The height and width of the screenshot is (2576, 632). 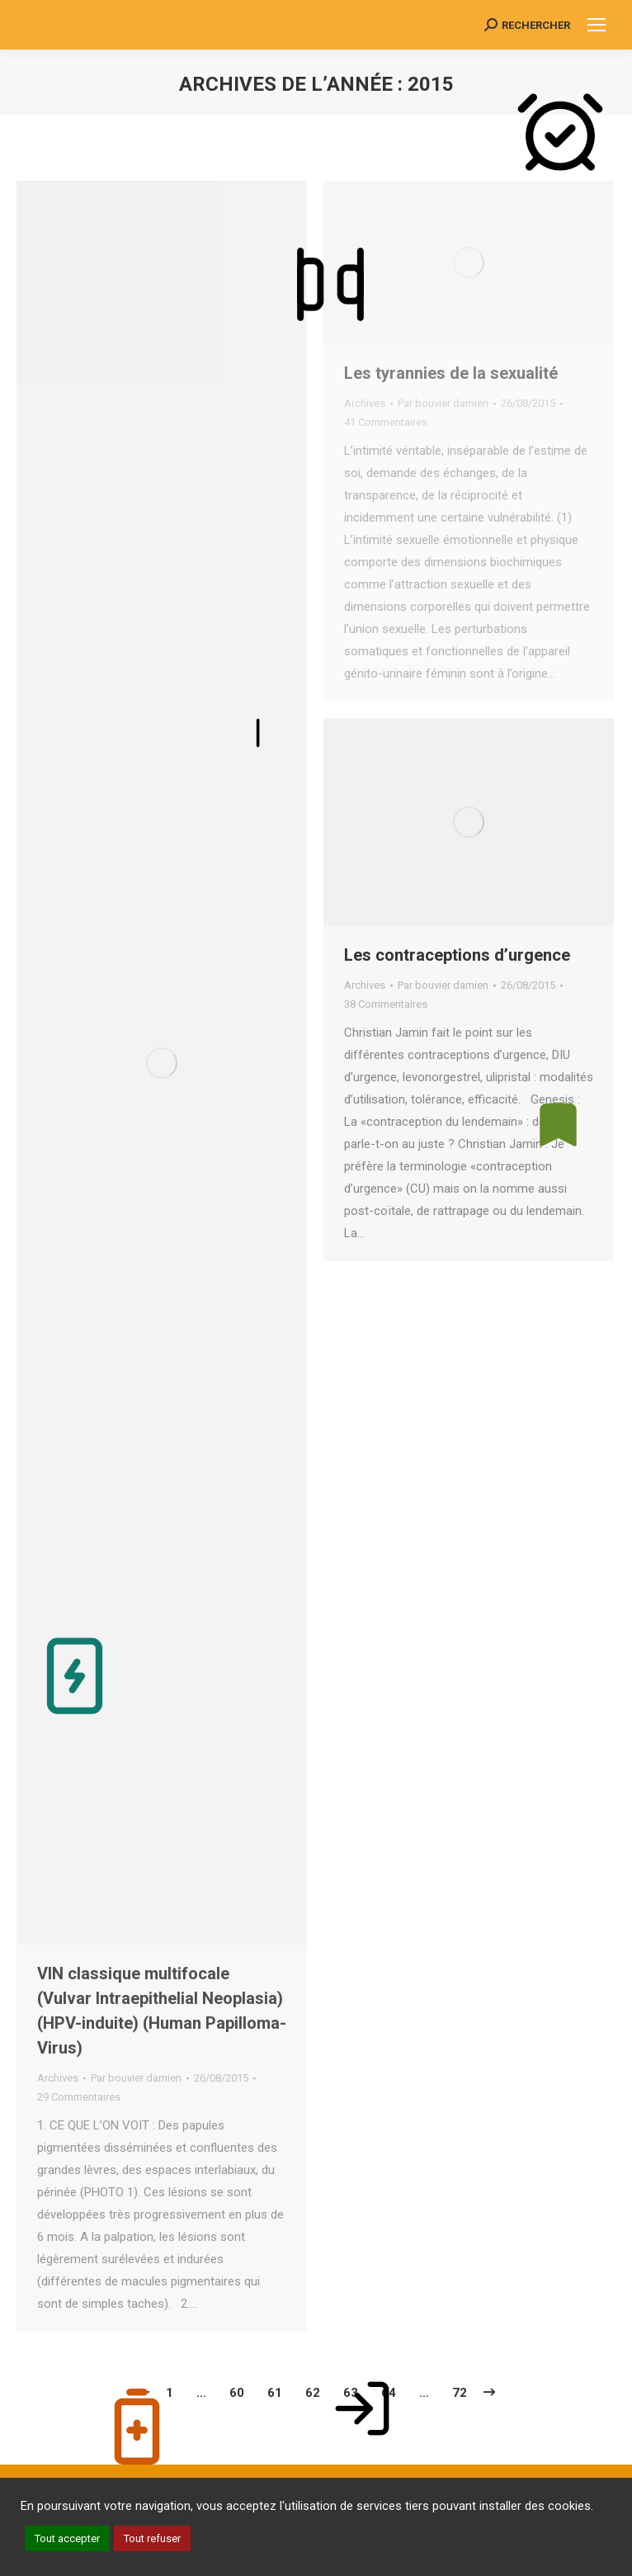 I want to click on distribute elements with equal horizontal spacing, so click(x=330, y=284).